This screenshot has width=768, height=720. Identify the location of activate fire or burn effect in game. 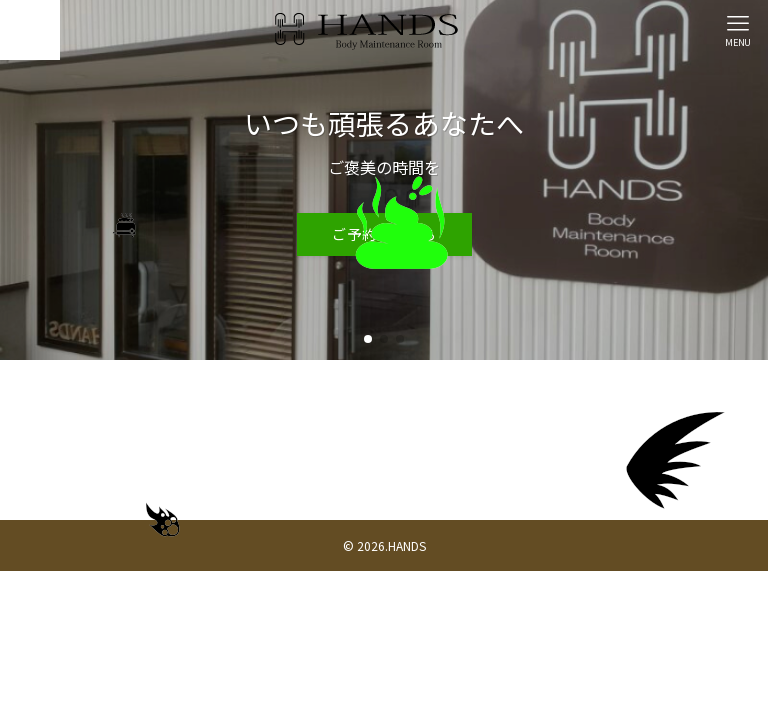
(162, 519).